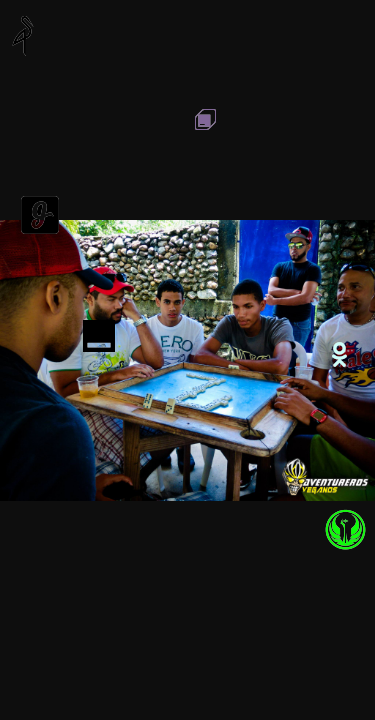 This screenshot has width=375, height=720. Describe the element at coordinates (99, 336) in the screenshot. I see `orange telecom company logo` at that location.